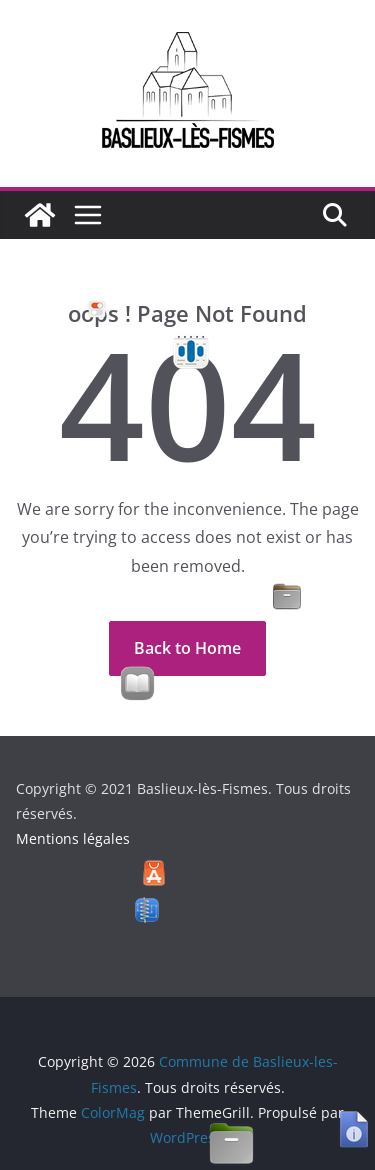  I want to click on open speech note app for voice transcription, so click(191, 351).